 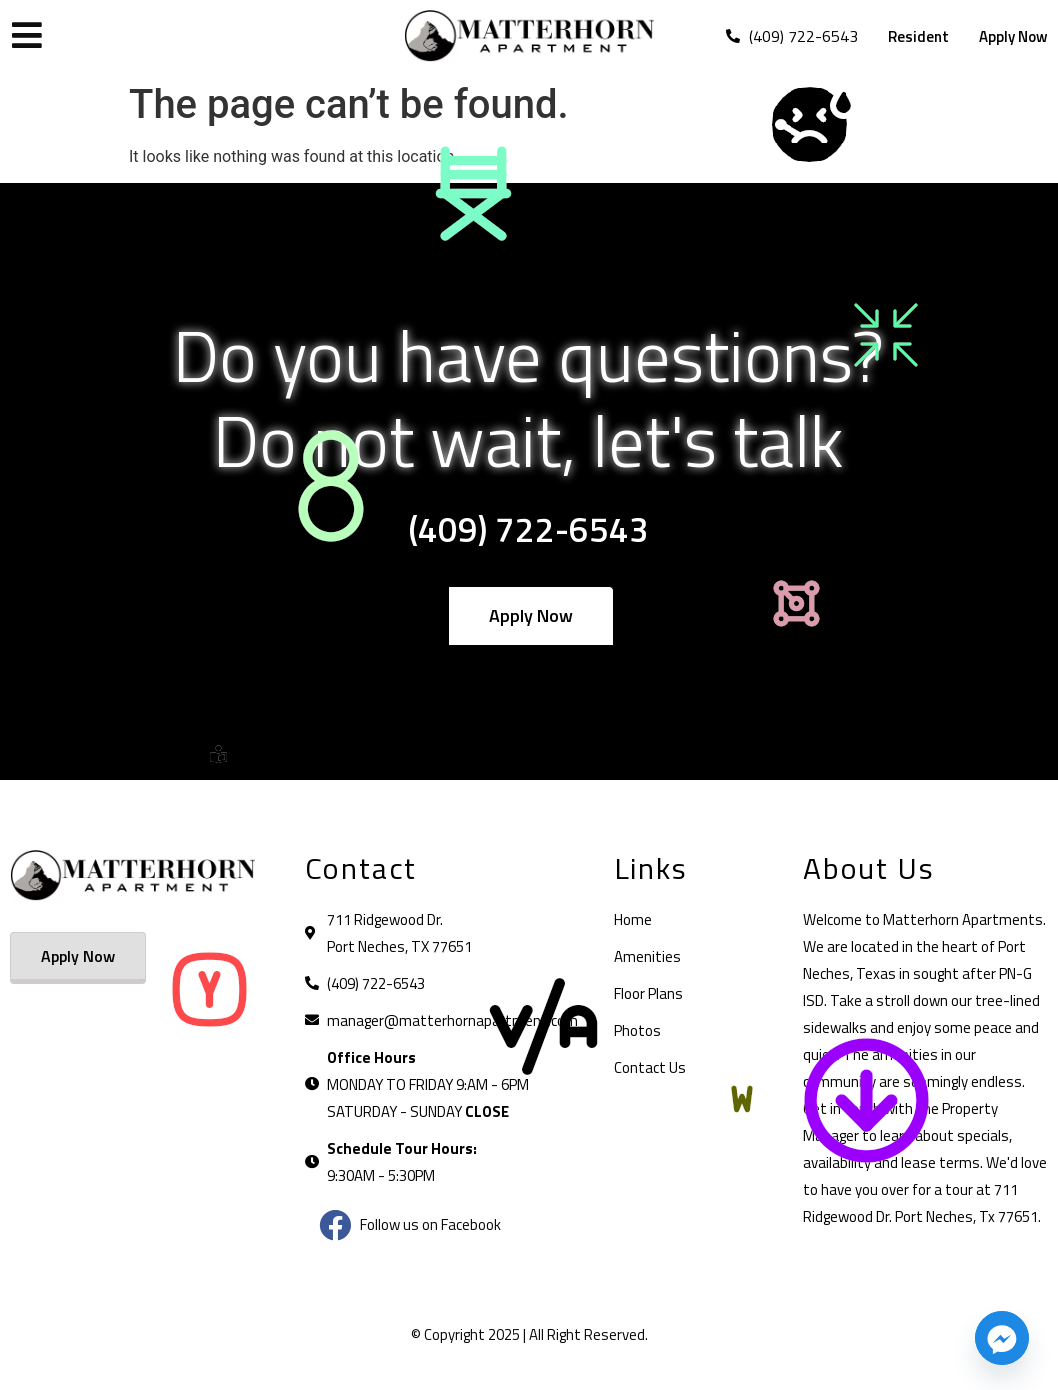 What do you see at coordinates (866, 1100) in the screenshot?
I see `download file or content` at bounding box center [866, 1100].